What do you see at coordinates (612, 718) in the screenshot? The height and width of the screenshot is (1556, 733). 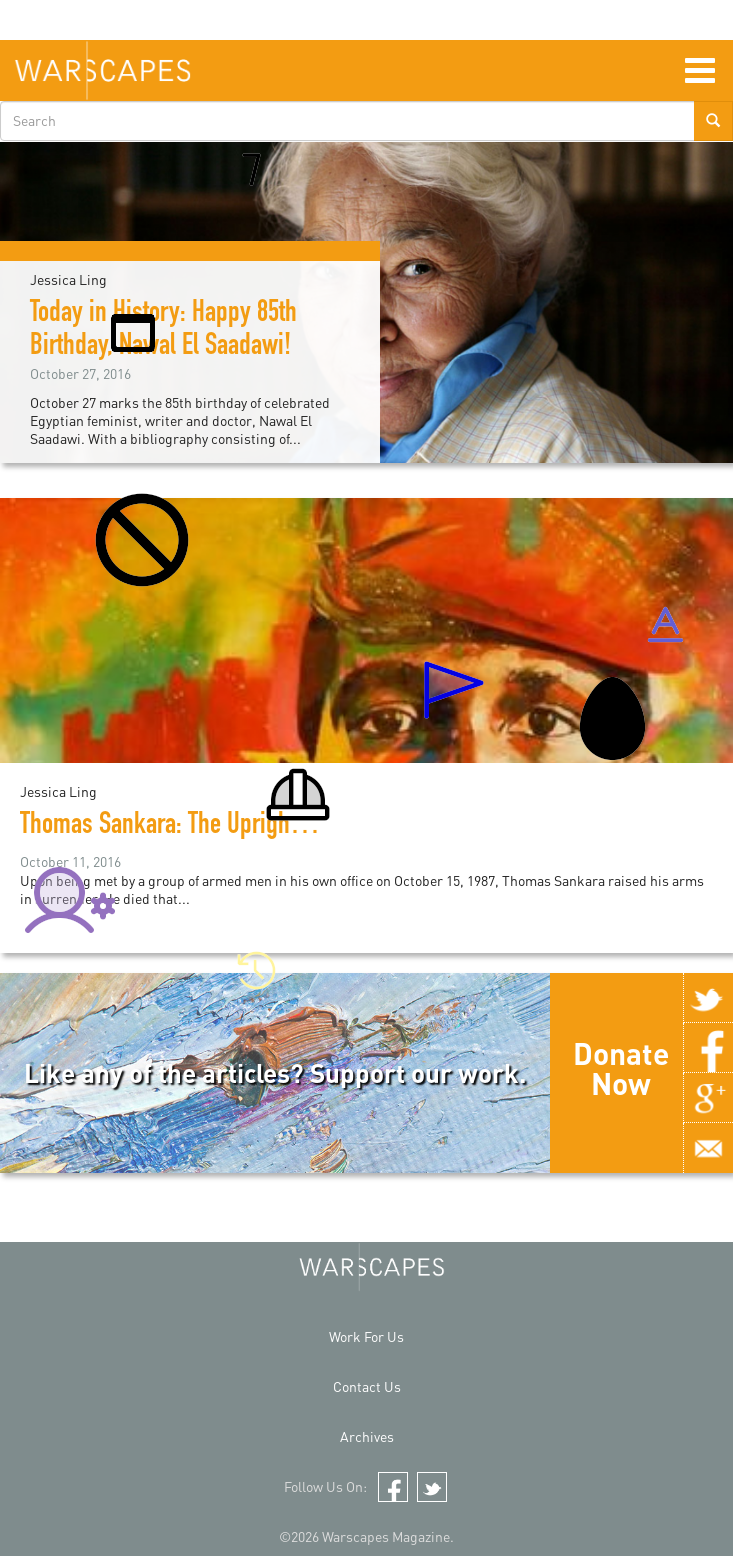 I see `indicates breakfast or food-related content` at bounding box center [612, 718].